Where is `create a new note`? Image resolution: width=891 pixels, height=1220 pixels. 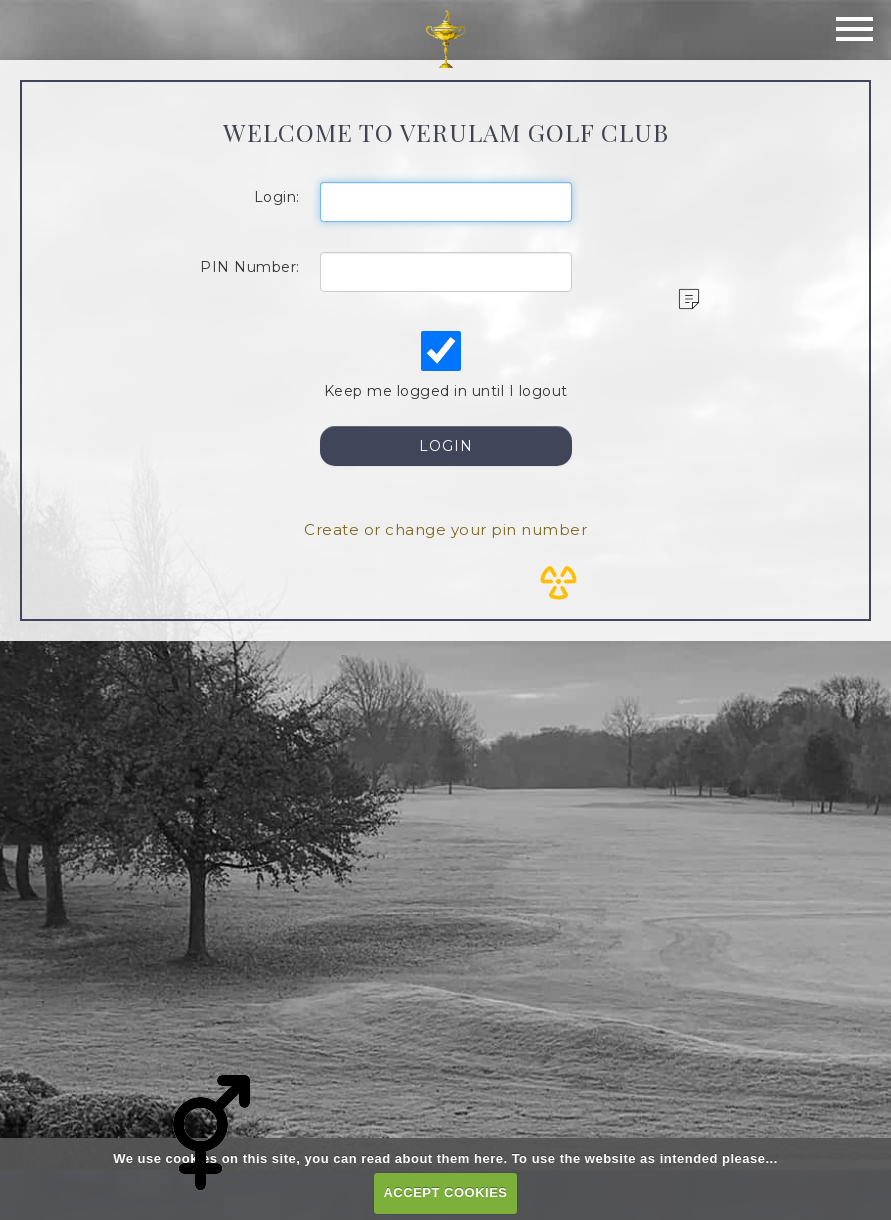
create a new note is located at coordinates (689, 299).